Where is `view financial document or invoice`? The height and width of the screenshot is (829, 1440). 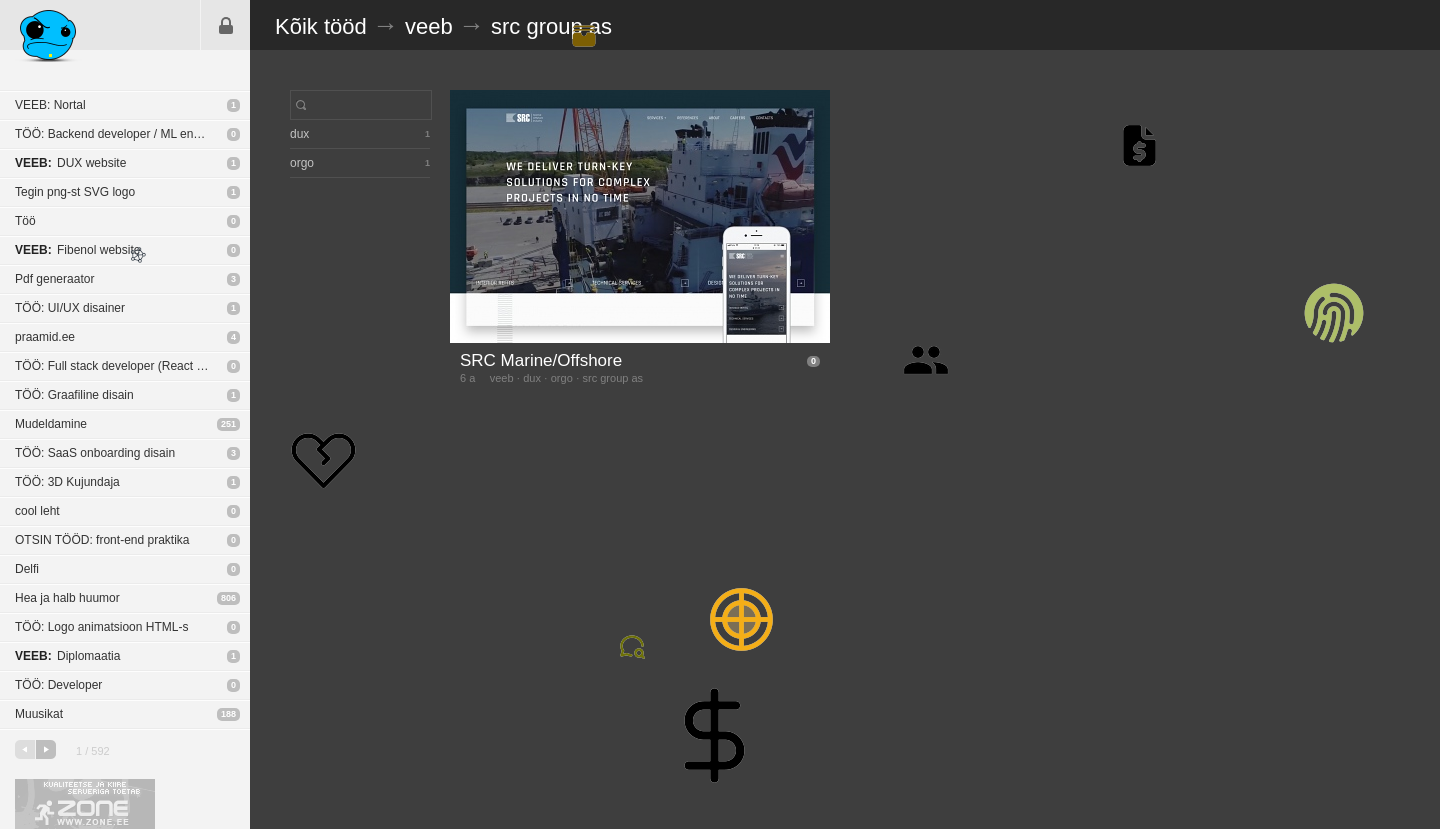 view financial document or invoice is located at coordinates (1139, 145).